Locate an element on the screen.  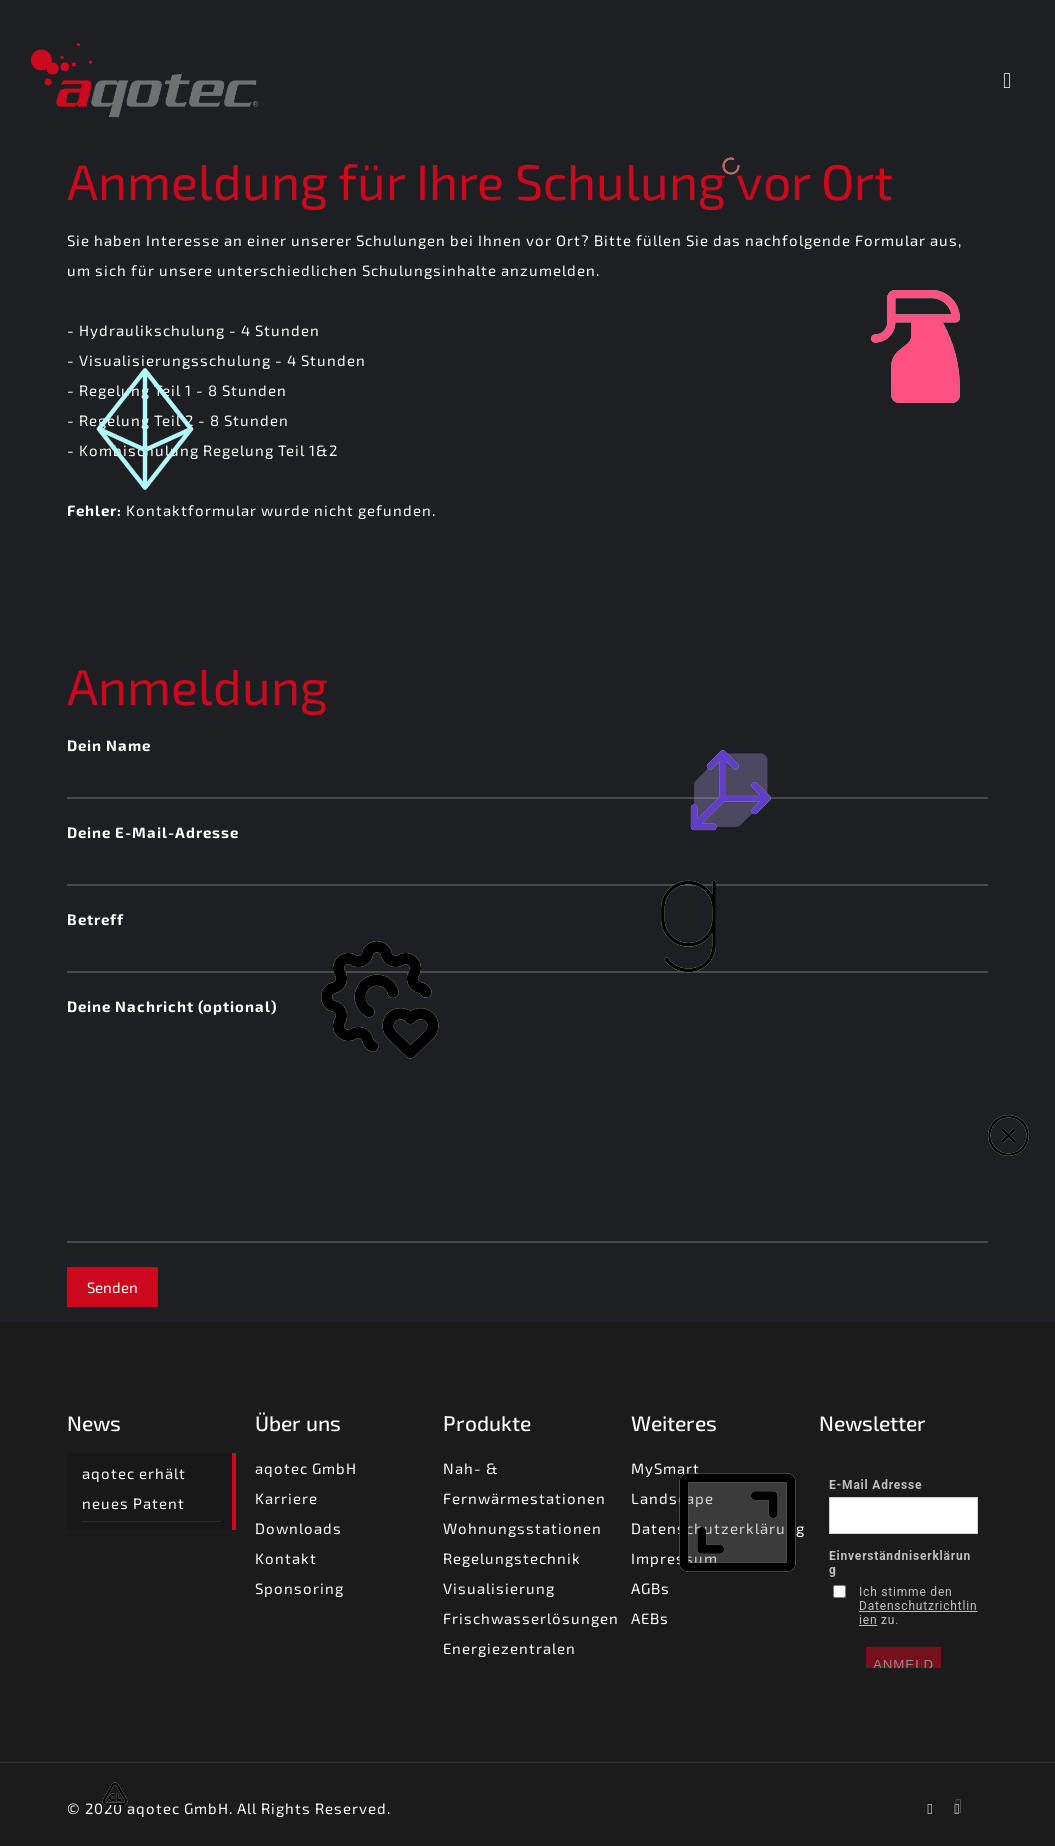
access cleaning or maintenance tools is located at coordinates (919, 346).